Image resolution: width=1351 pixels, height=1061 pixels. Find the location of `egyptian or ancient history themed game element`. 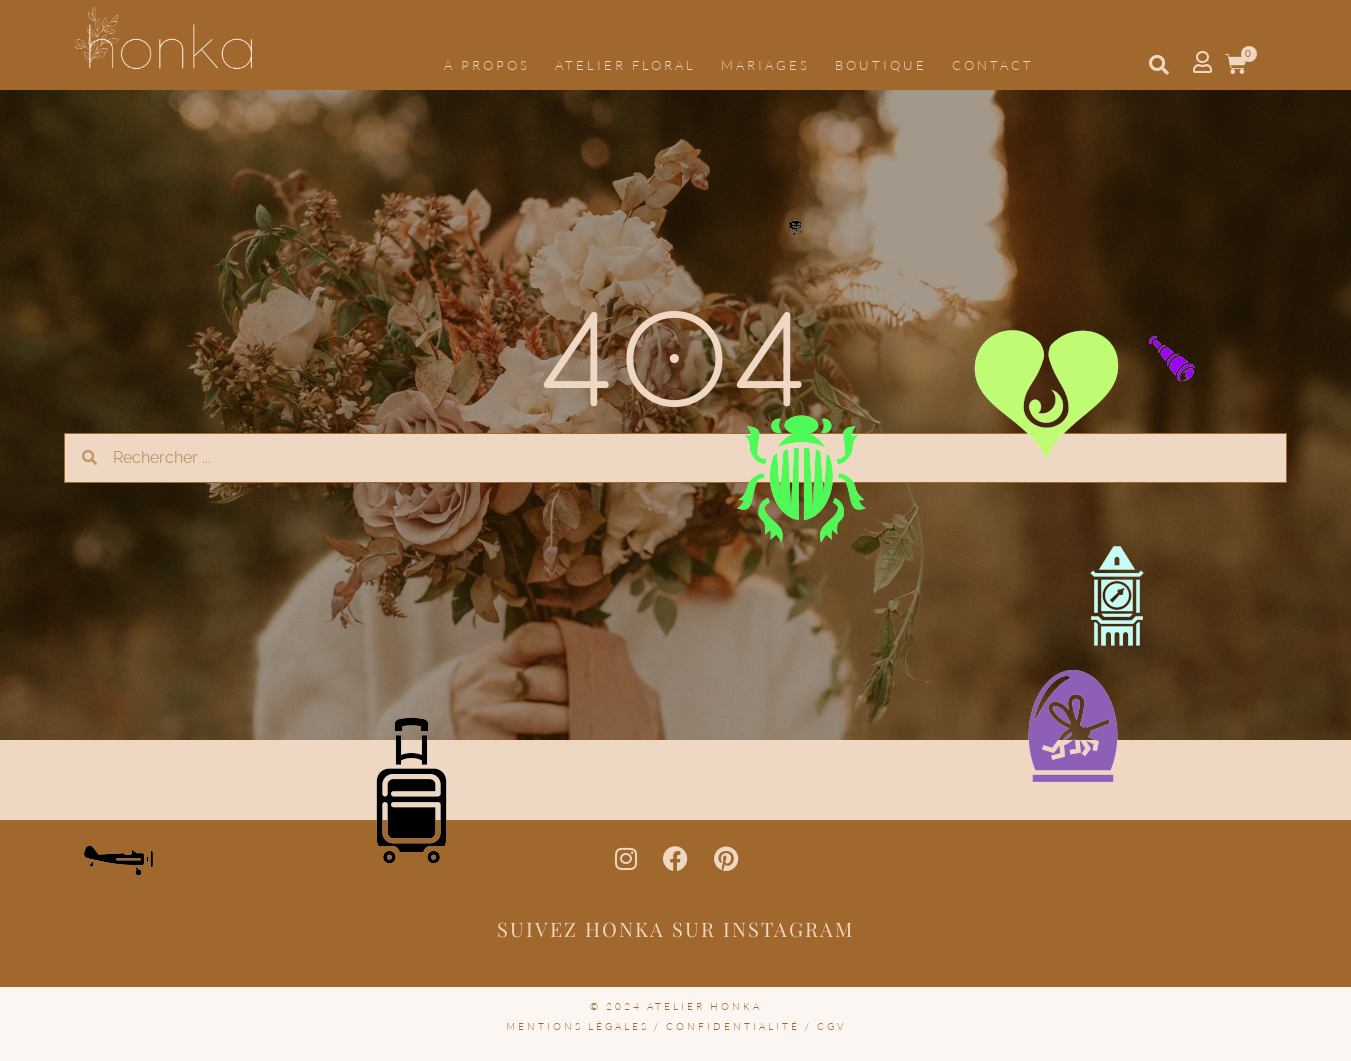

egyptian or ancient history themed game element is located at coordinates (801, 479).